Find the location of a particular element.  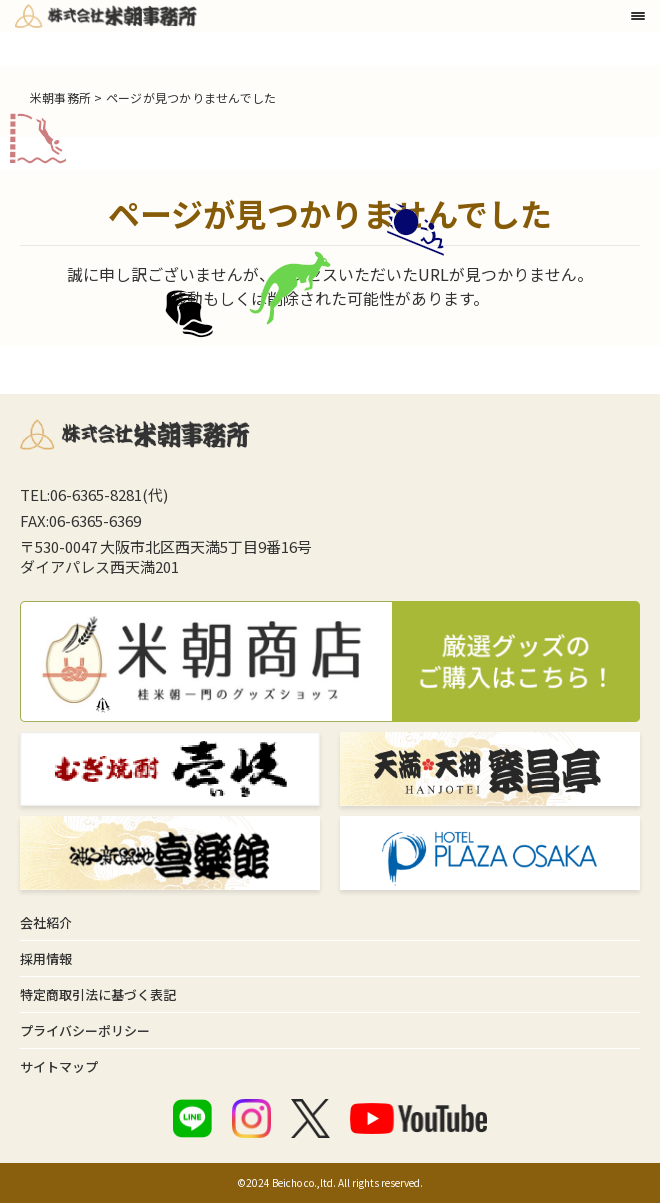

play boulder dash or similar arcade game is located at coordinates (415, 229).